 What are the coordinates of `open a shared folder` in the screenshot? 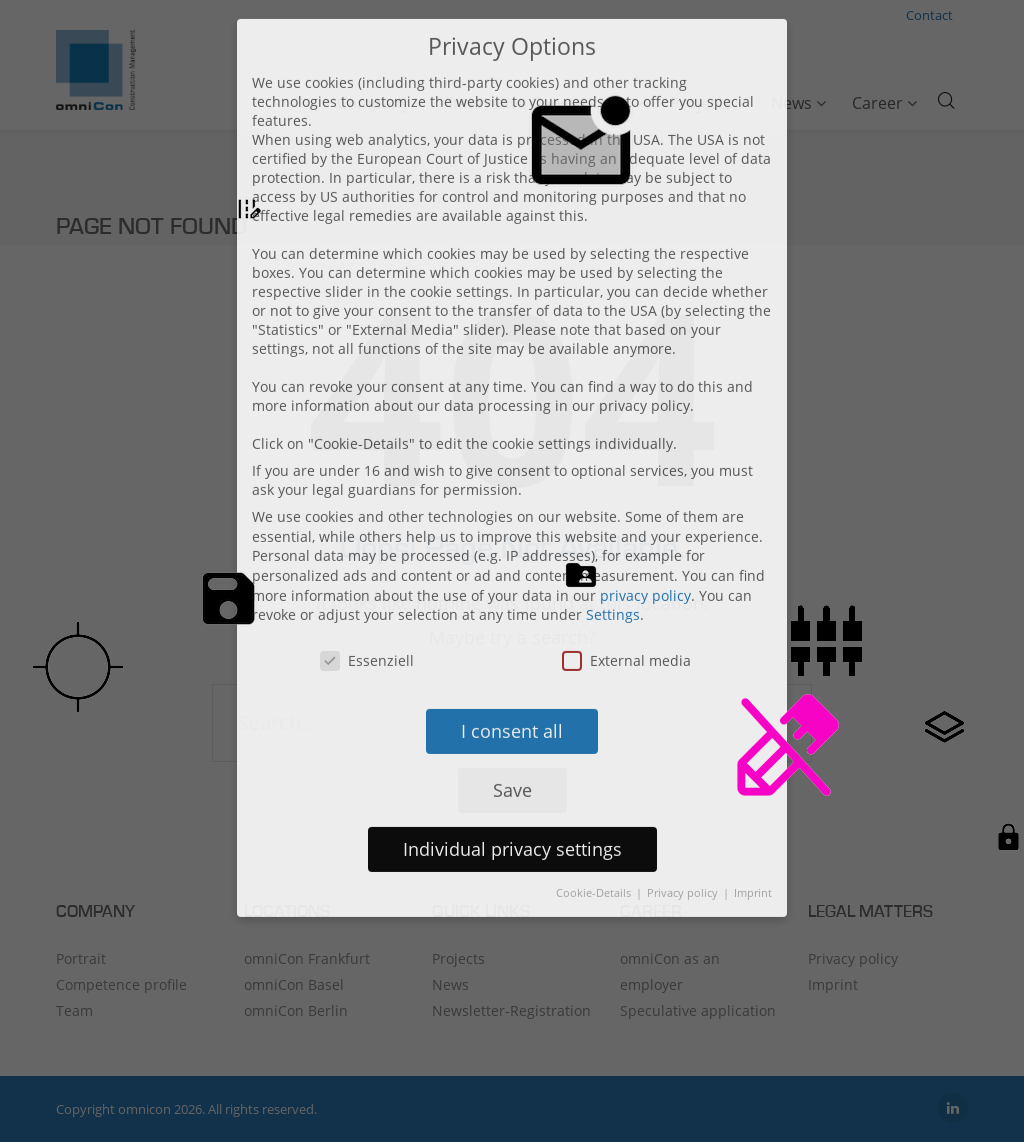 It's located at (581, 575).